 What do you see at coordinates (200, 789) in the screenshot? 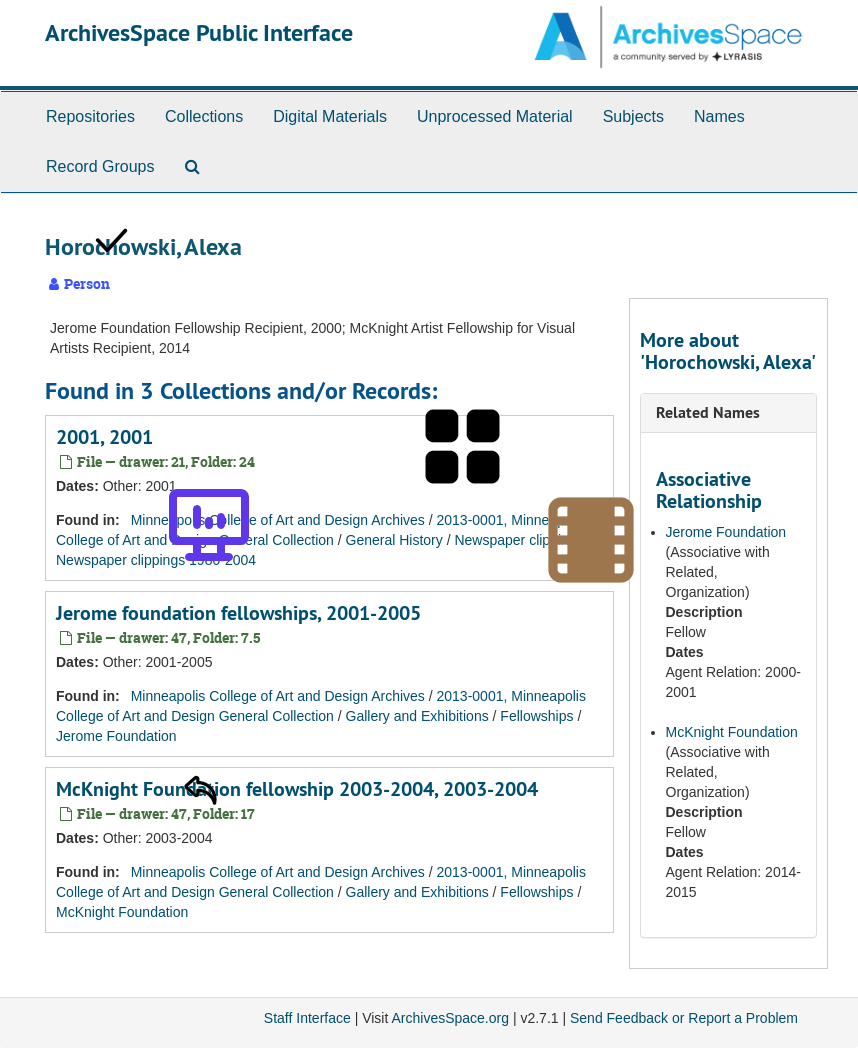
I see `undo the last action` at bounding box center [200, 789].